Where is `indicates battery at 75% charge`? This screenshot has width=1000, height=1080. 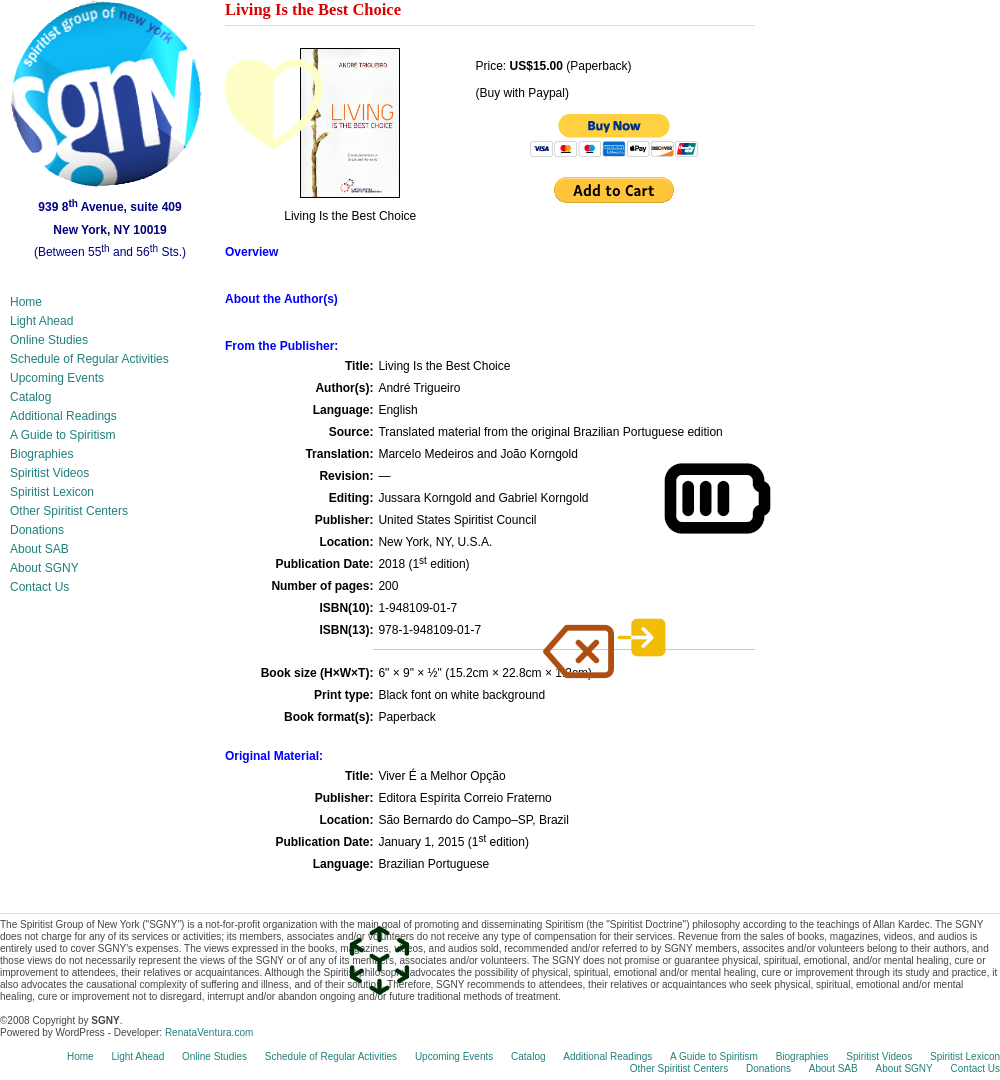 indicates battery at 75% charge is located at coordinates (717, 498).